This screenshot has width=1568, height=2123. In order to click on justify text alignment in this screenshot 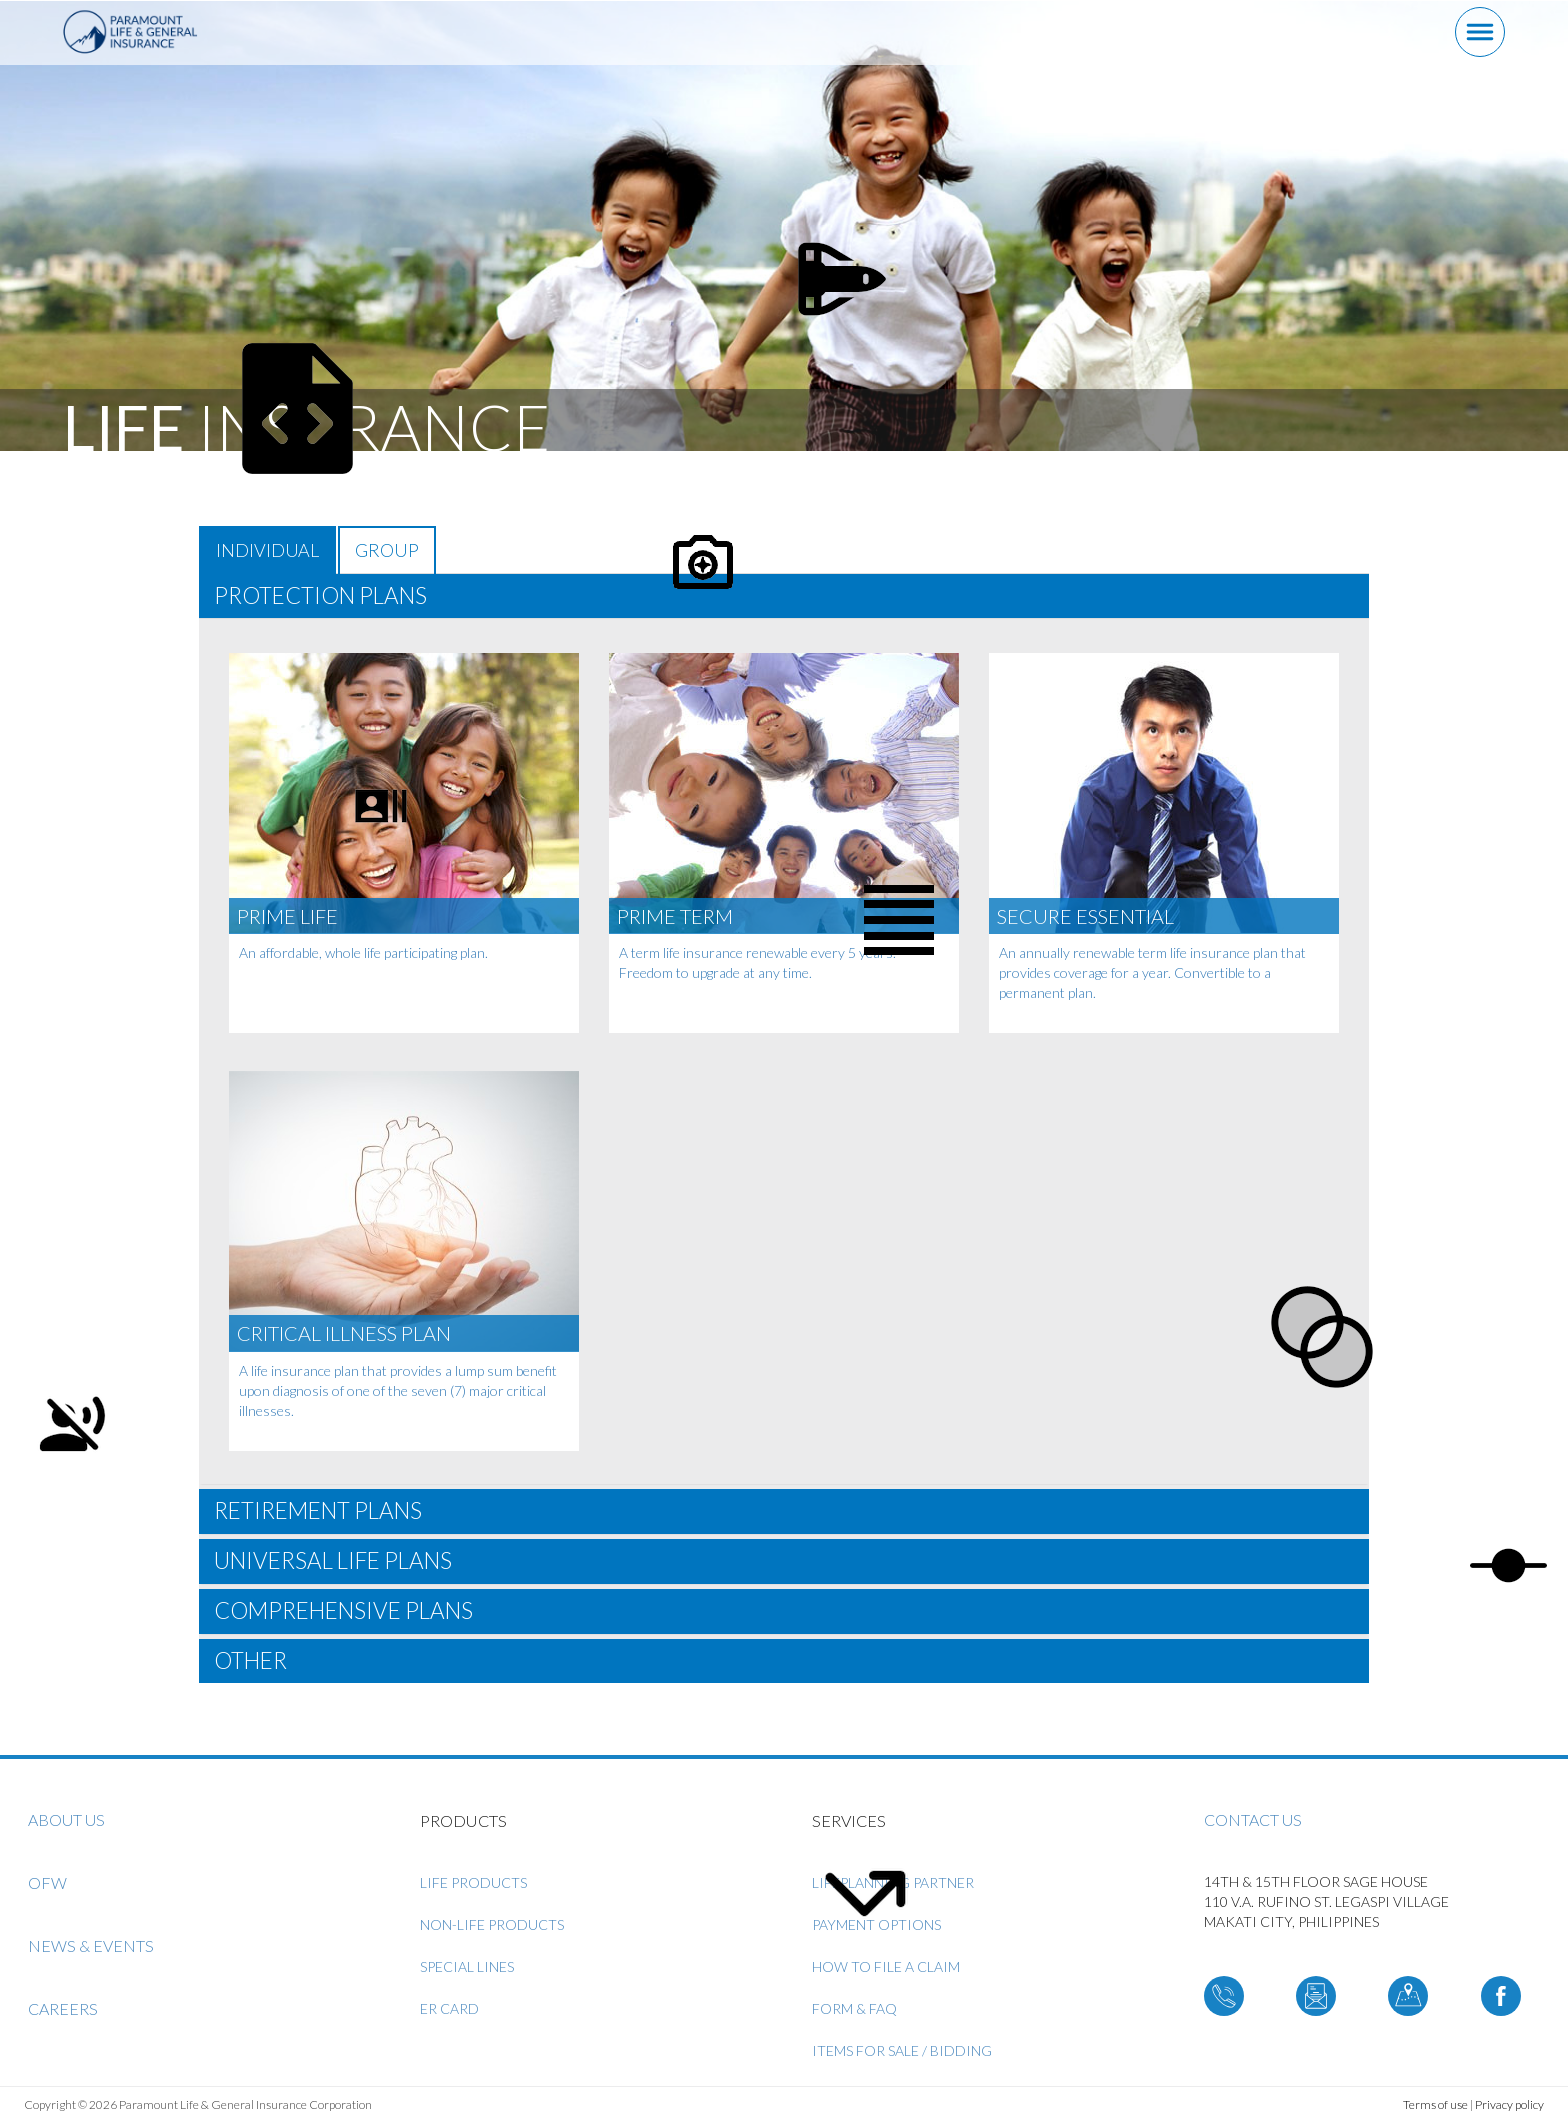, I will do `click(899, 920)`.